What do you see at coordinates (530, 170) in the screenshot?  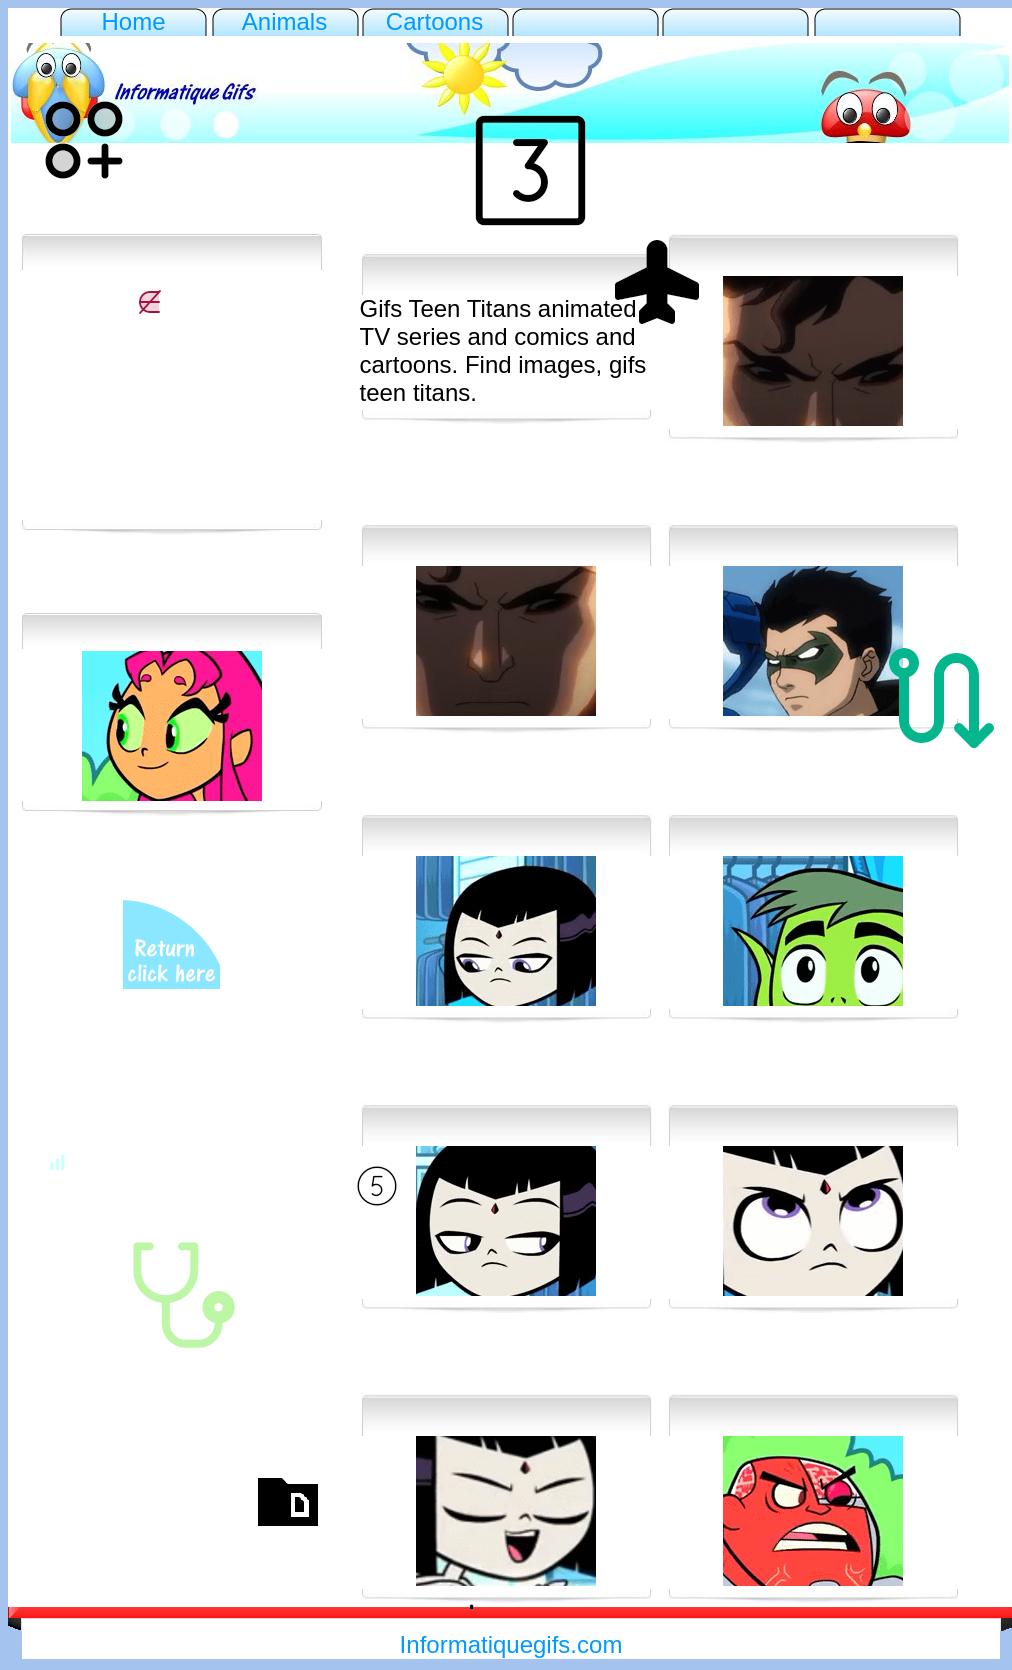 I see `step 3 in a numbered sequence or process` at bounding box center [530, 170].